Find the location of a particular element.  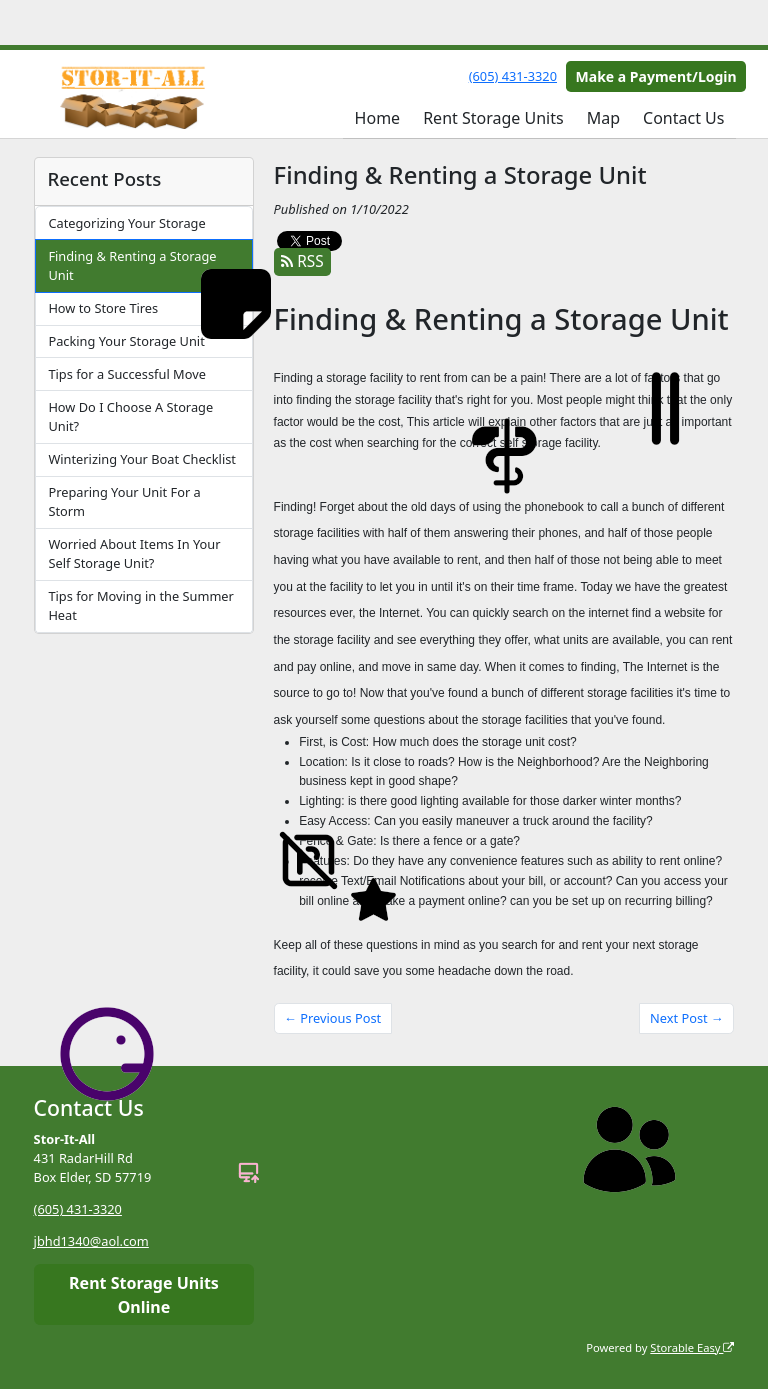

add to favorites is located at coordinates (373, 900).